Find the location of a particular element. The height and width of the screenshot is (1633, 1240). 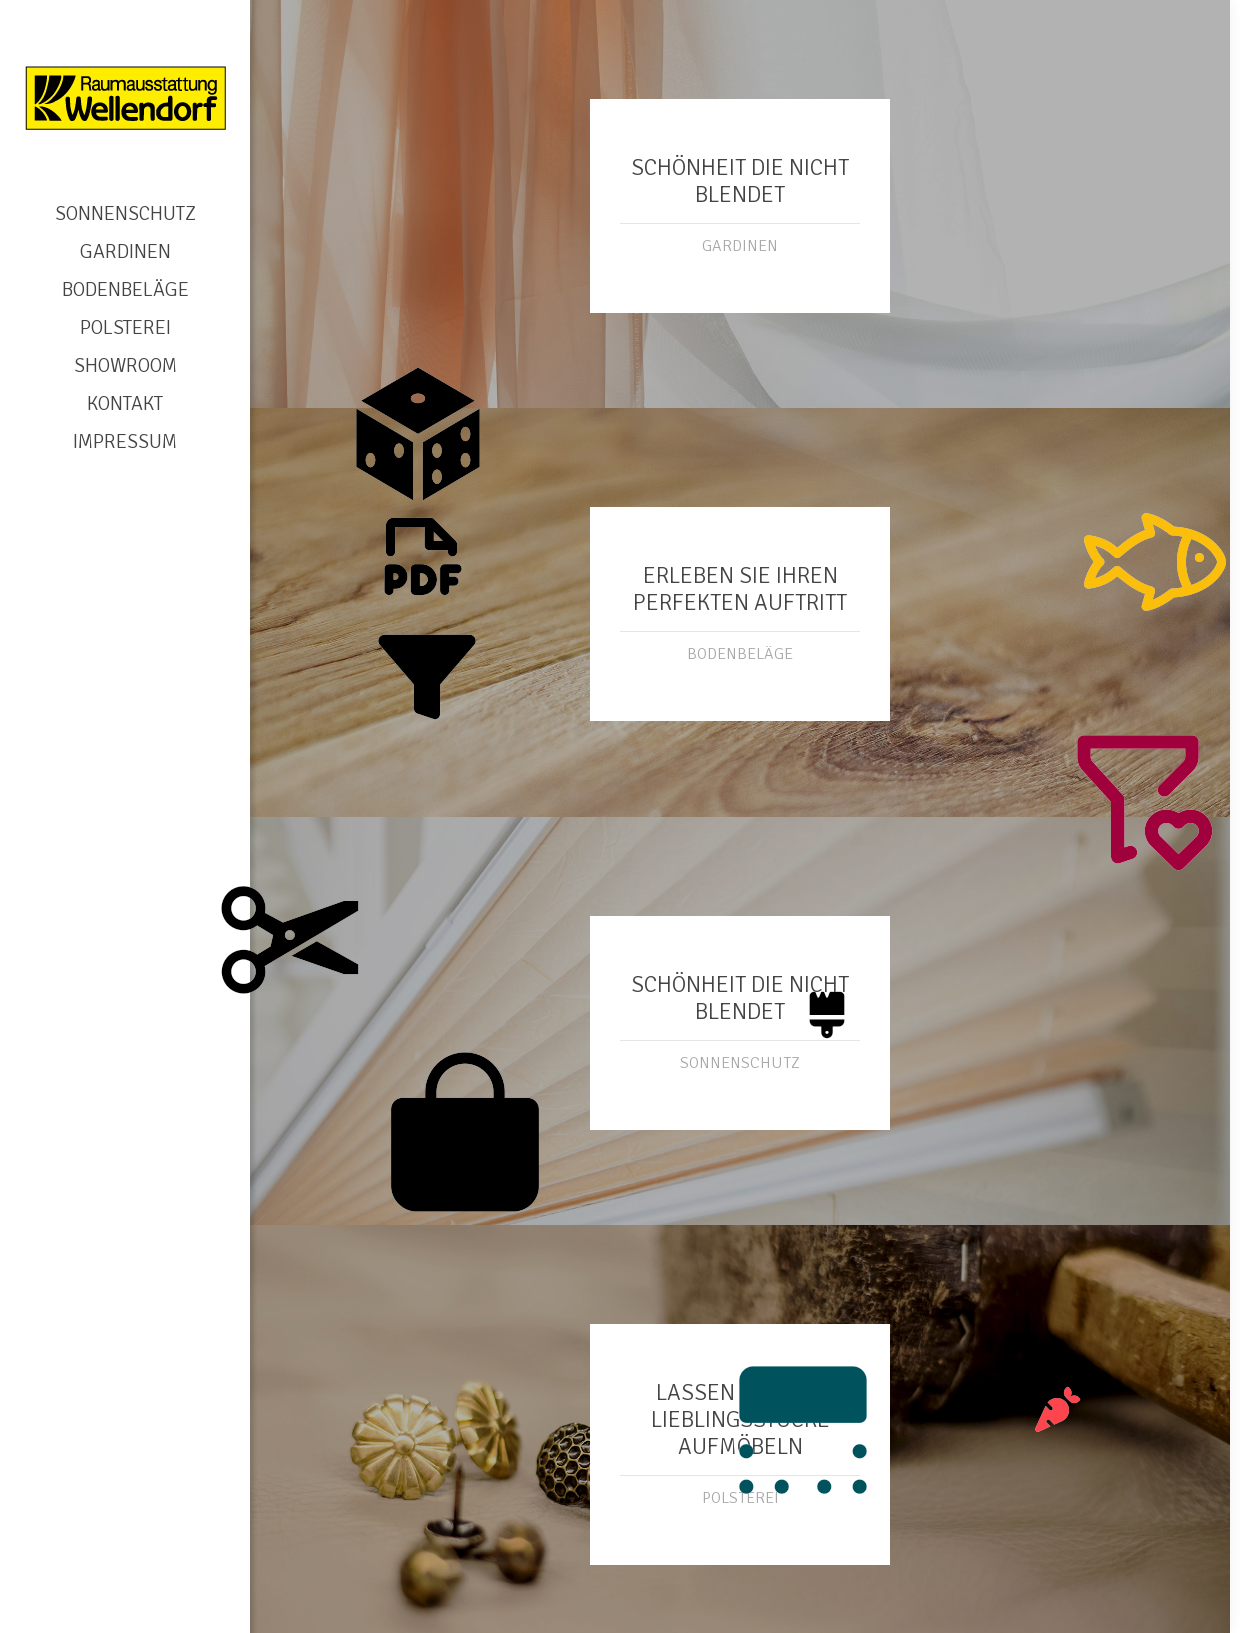

filter by favorites is located at coordinates (1138, 796).